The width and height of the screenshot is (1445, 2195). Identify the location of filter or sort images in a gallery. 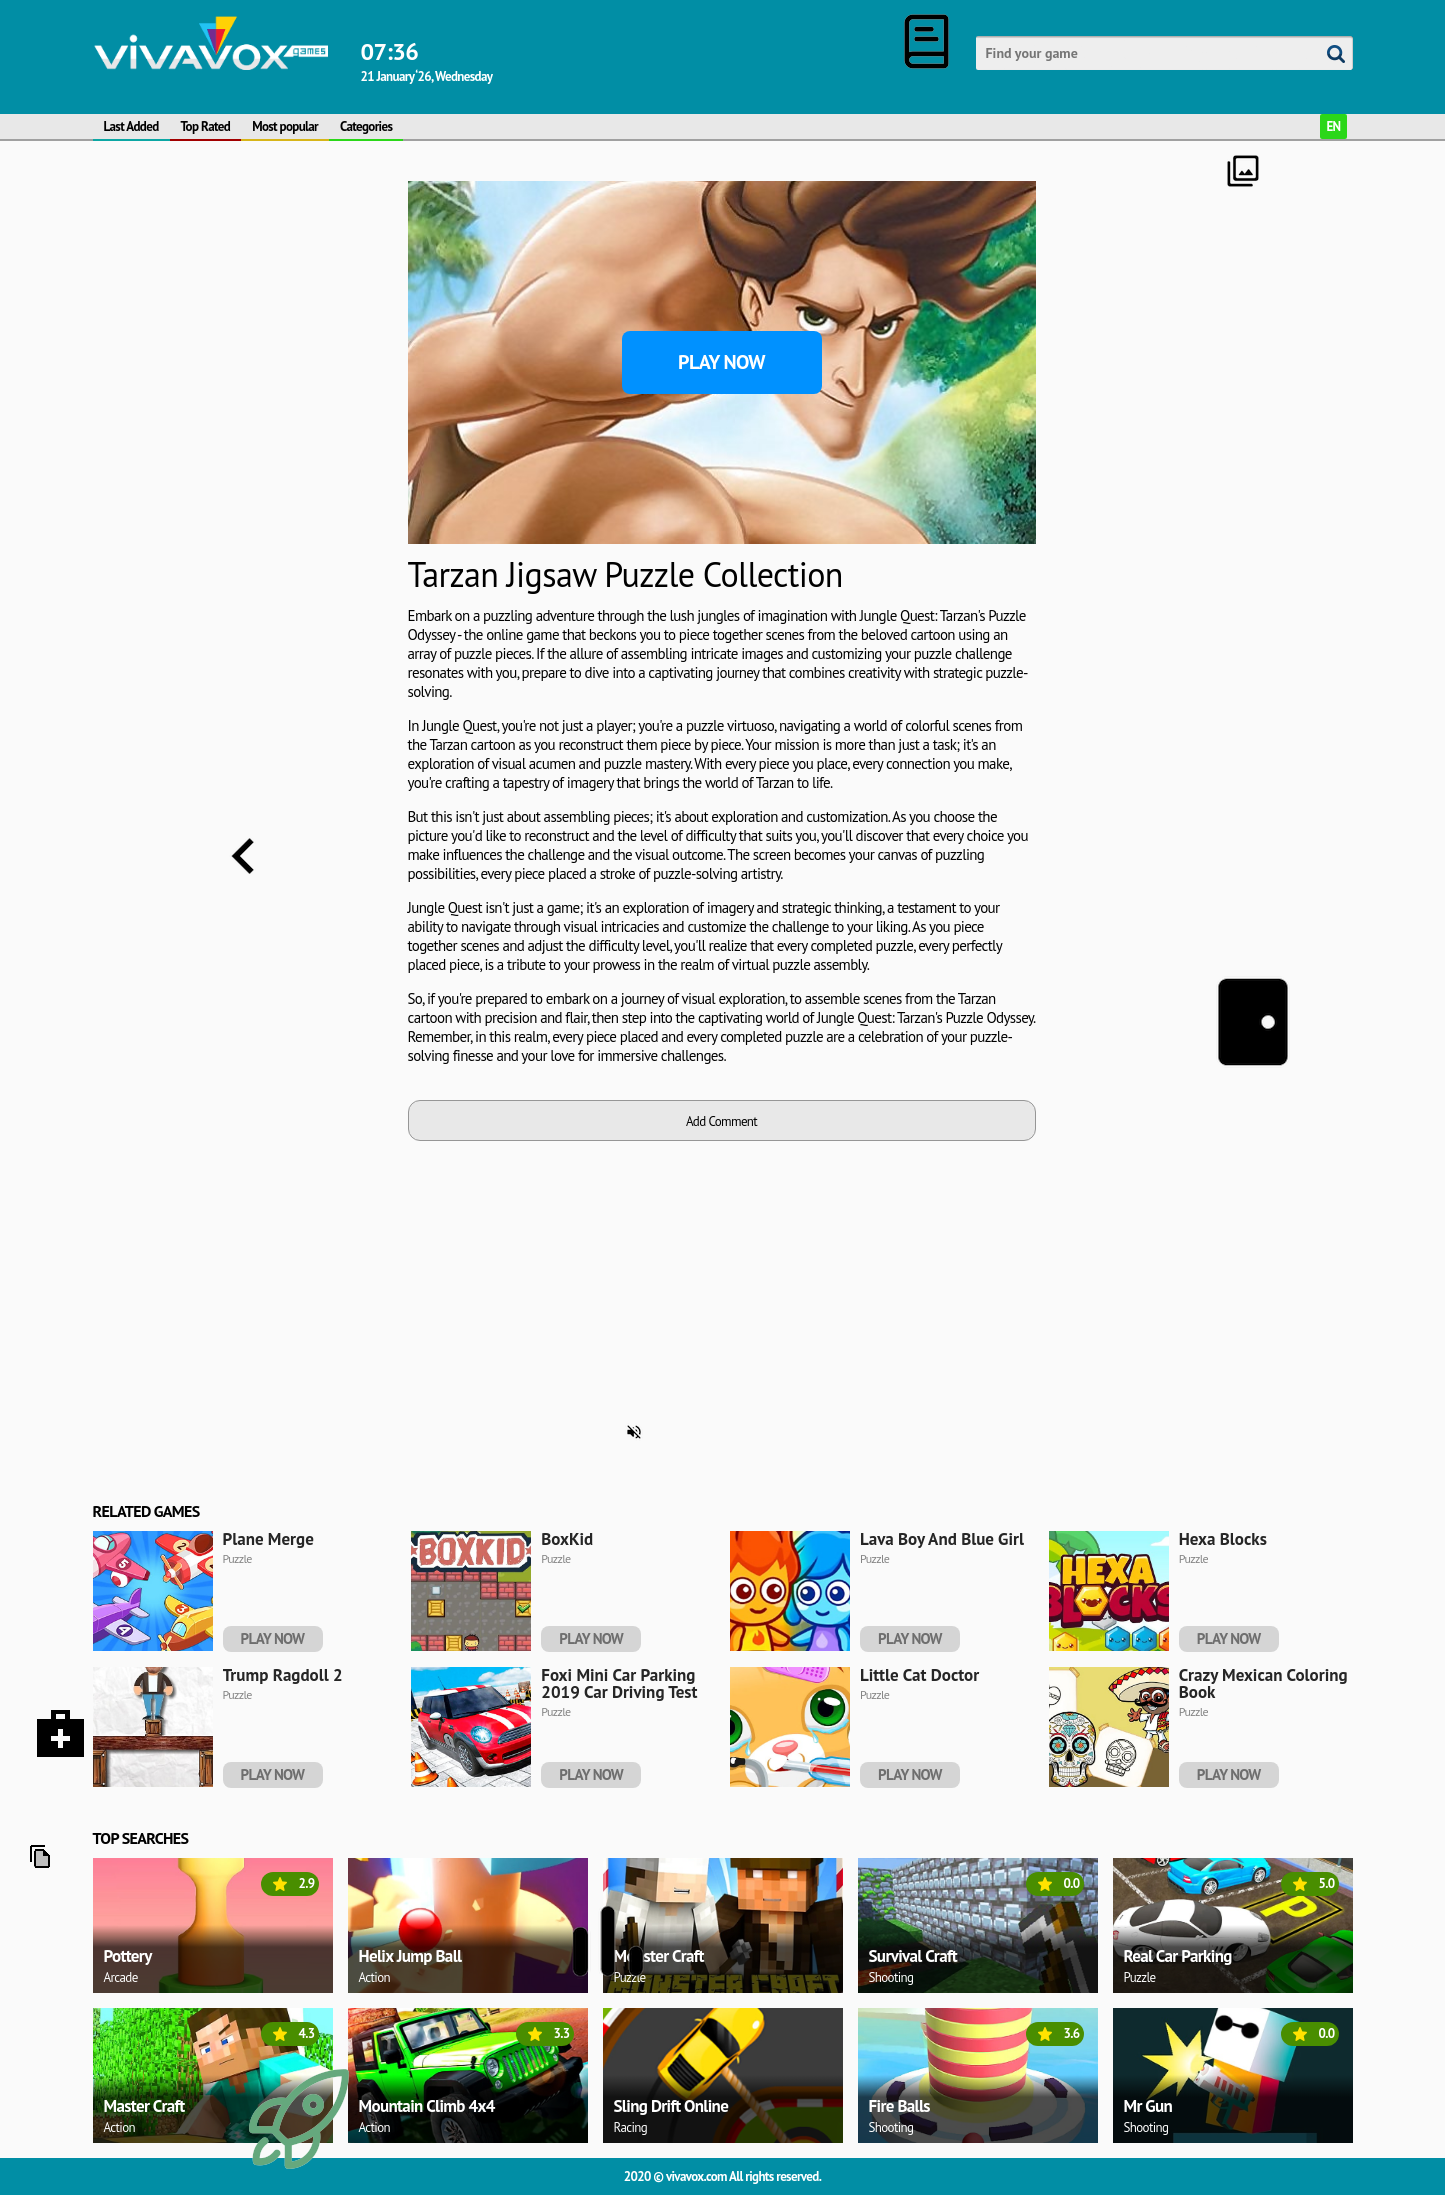
(1243, 171).